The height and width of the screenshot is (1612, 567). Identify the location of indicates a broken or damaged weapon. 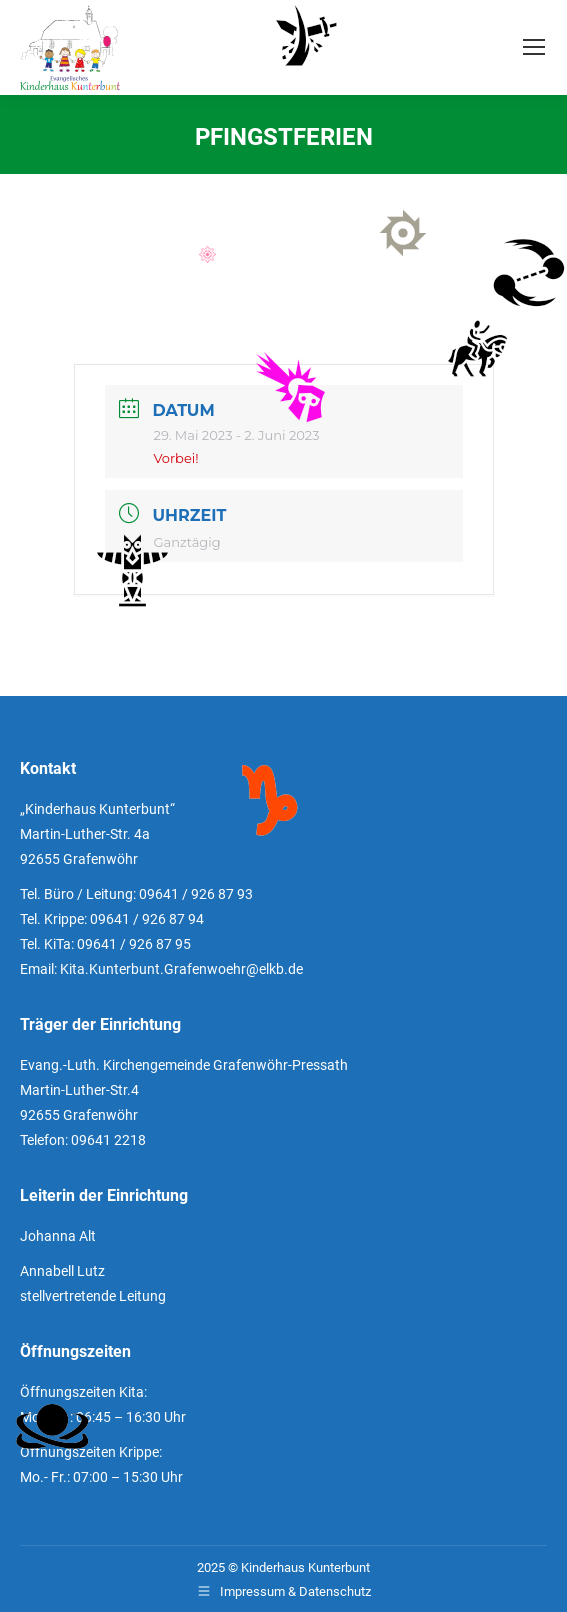
(306, 35).